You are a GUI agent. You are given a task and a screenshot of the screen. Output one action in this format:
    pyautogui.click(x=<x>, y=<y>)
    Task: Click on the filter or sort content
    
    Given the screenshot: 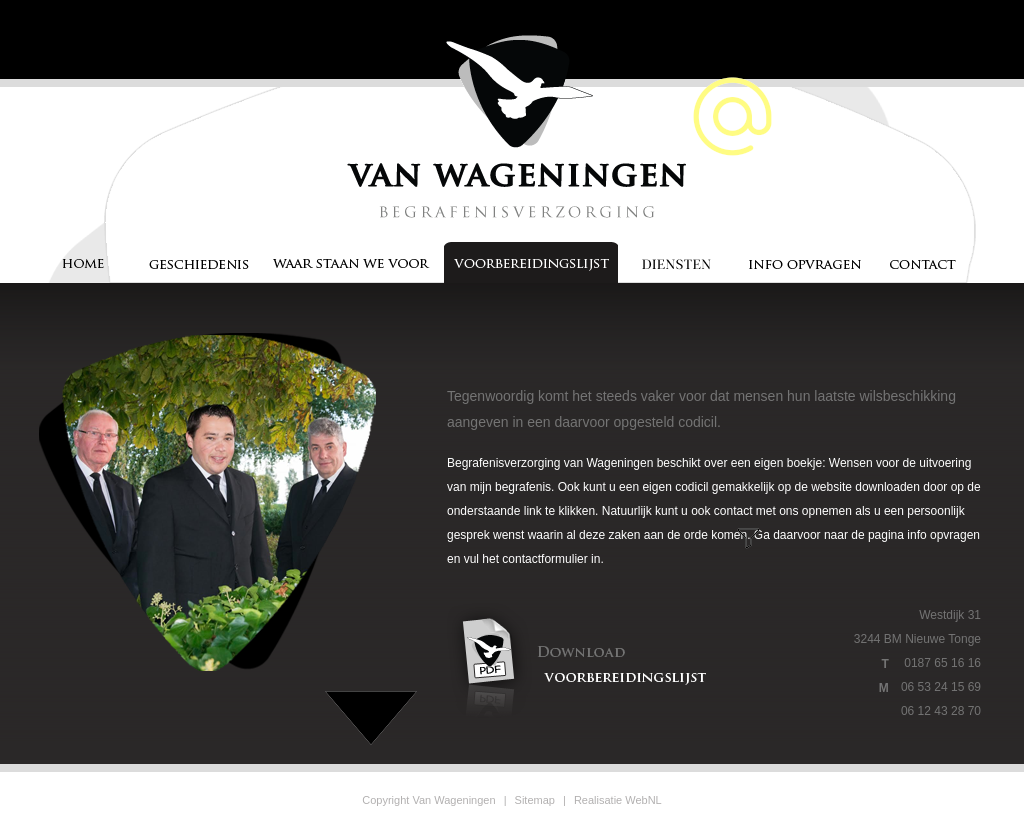 What is the action you would take?
    pyautogui.click(x=748, y=537)
    